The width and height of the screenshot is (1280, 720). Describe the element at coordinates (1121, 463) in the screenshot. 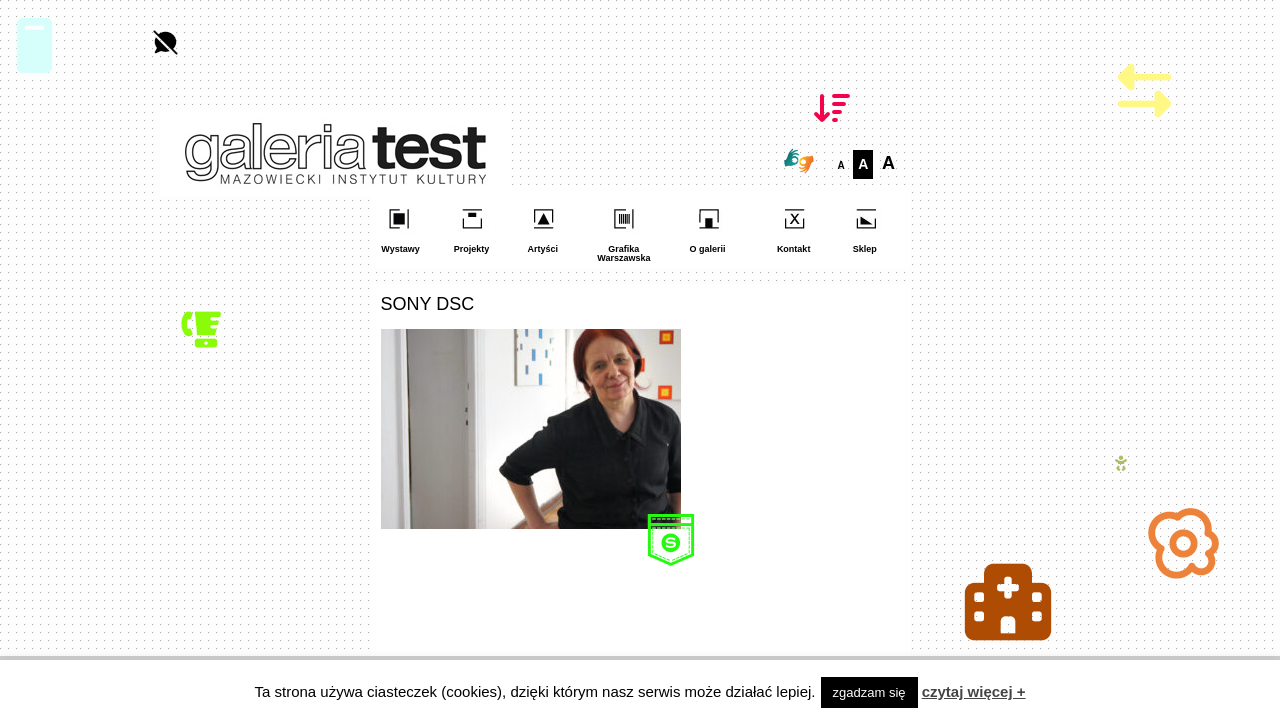

I see `access baby or infant-related features` at that location.